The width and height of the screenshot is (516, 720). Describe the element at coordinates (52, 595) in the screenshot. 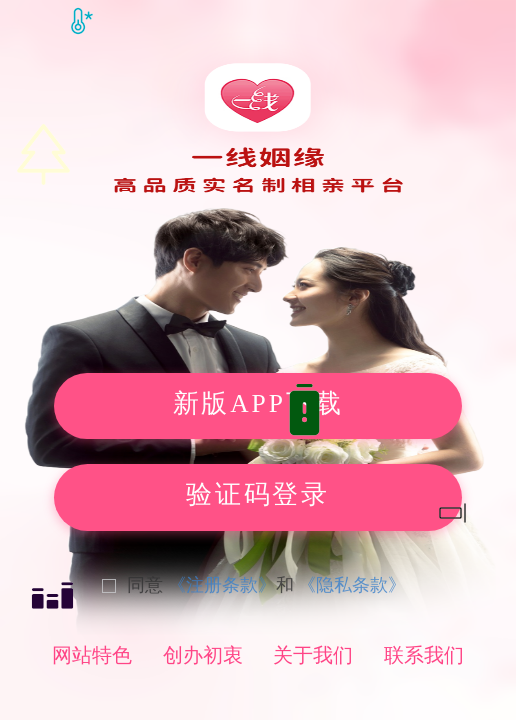

I see `adjust audio equalizer settings` at that location.